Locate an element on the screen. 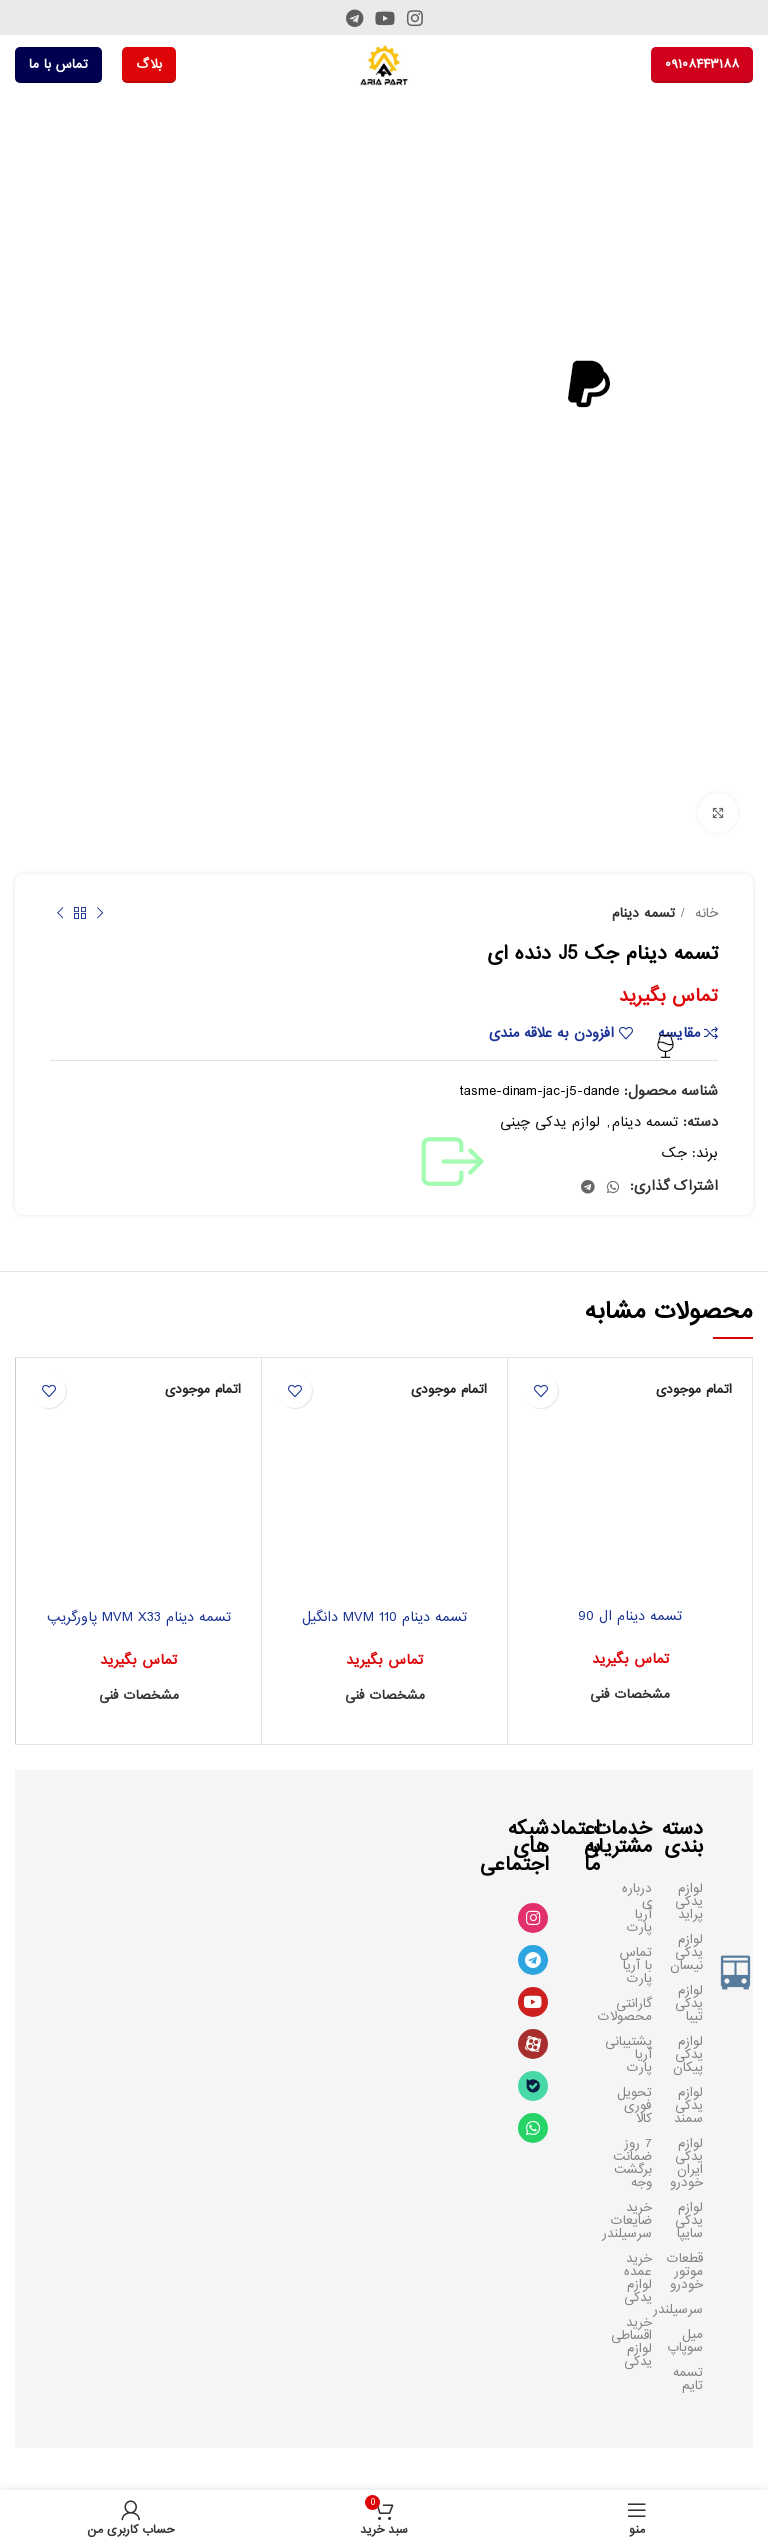 This screenshot has height=2545, width=768. log out of your account is located at coordinates (452, 1161).